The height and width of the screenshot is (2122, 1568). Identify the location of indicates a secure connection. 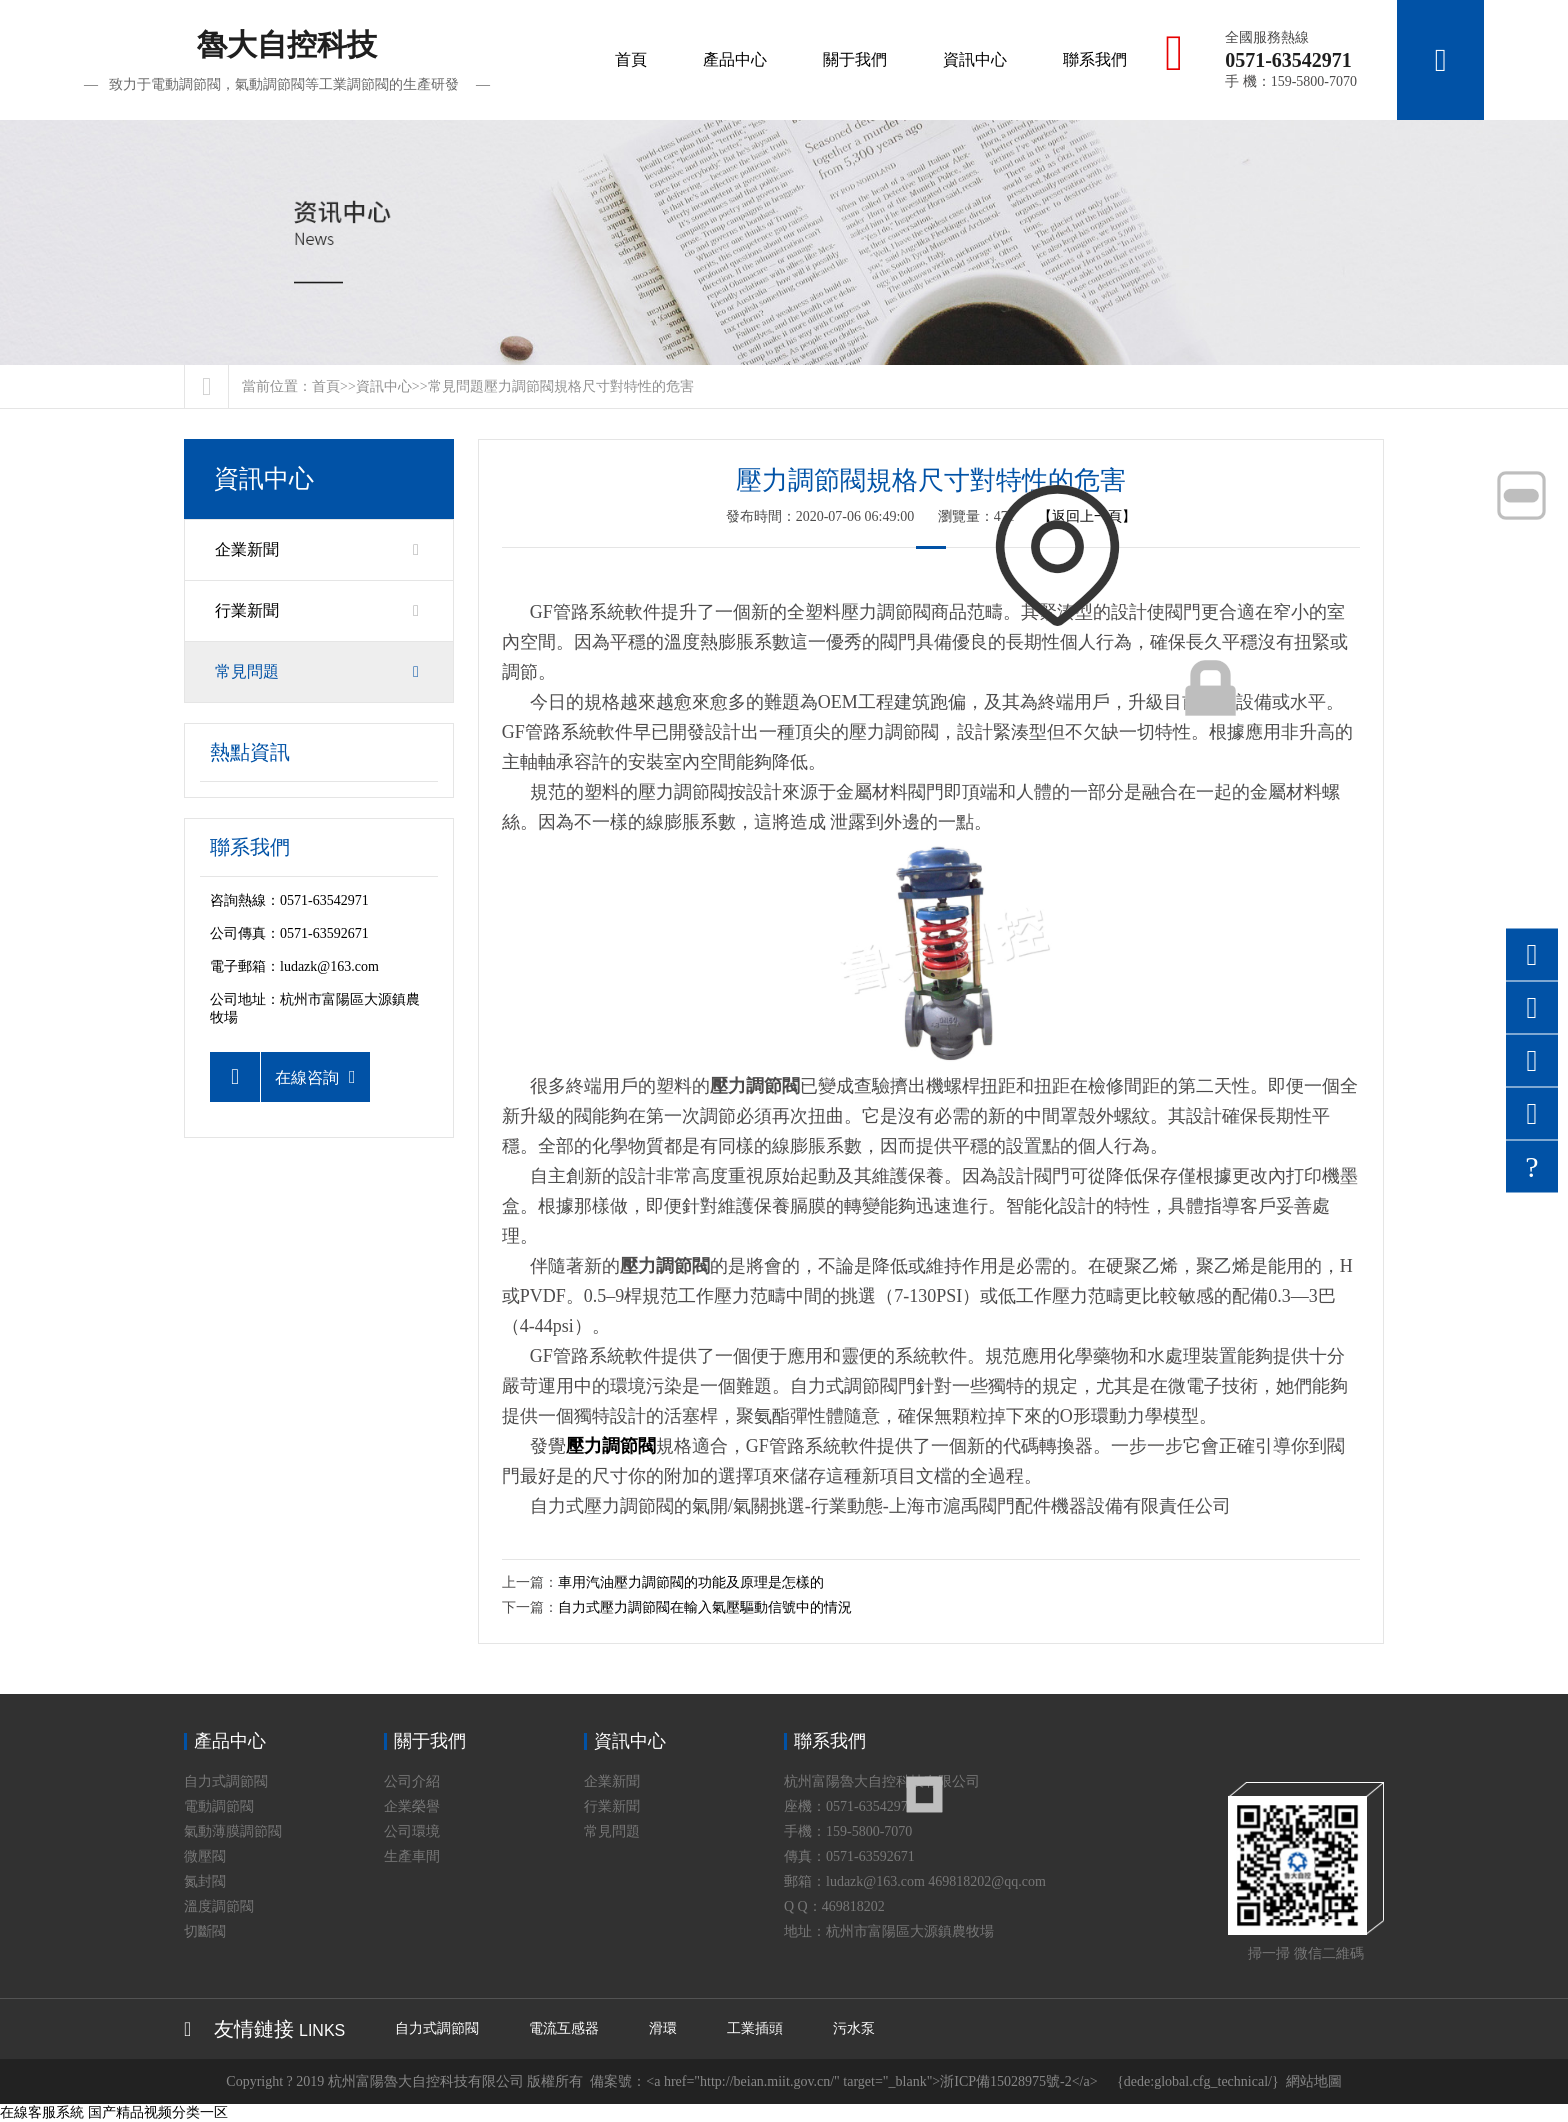
(1210, 690).